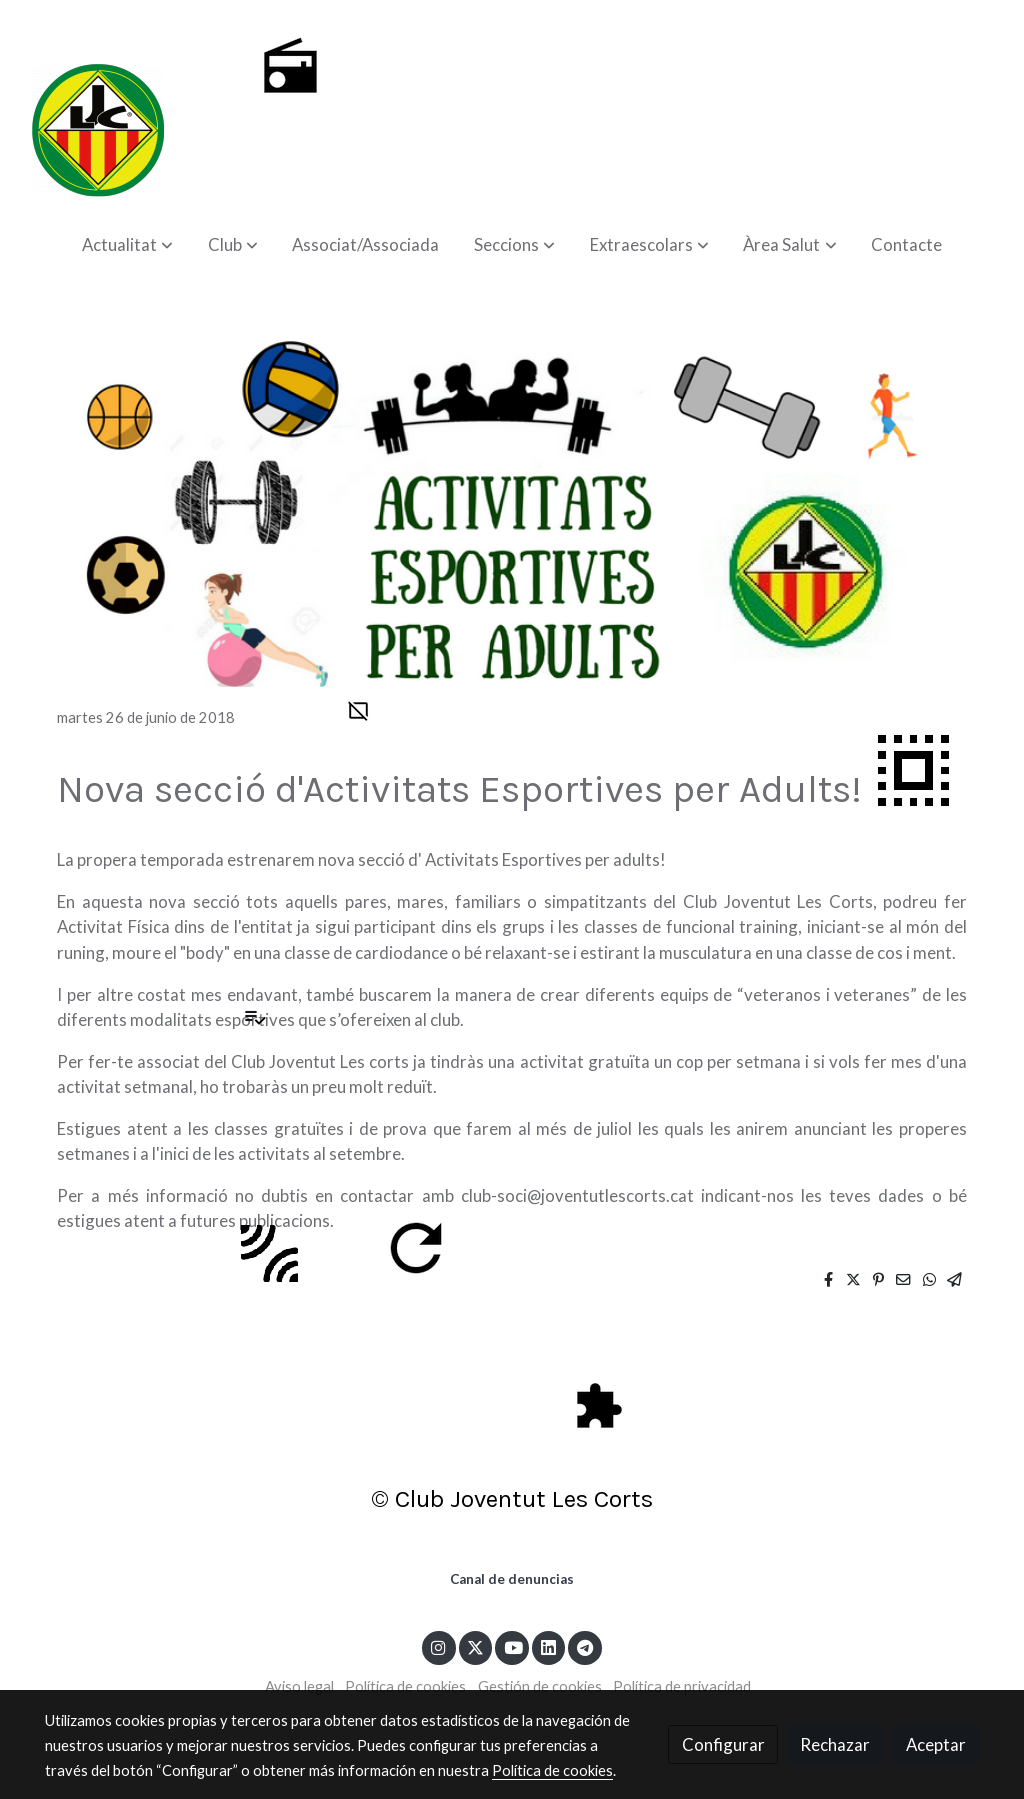 The width and height of the screenshot is (1024, 1799). I want to click on refresh or reload the current page, so click(416, 1248).